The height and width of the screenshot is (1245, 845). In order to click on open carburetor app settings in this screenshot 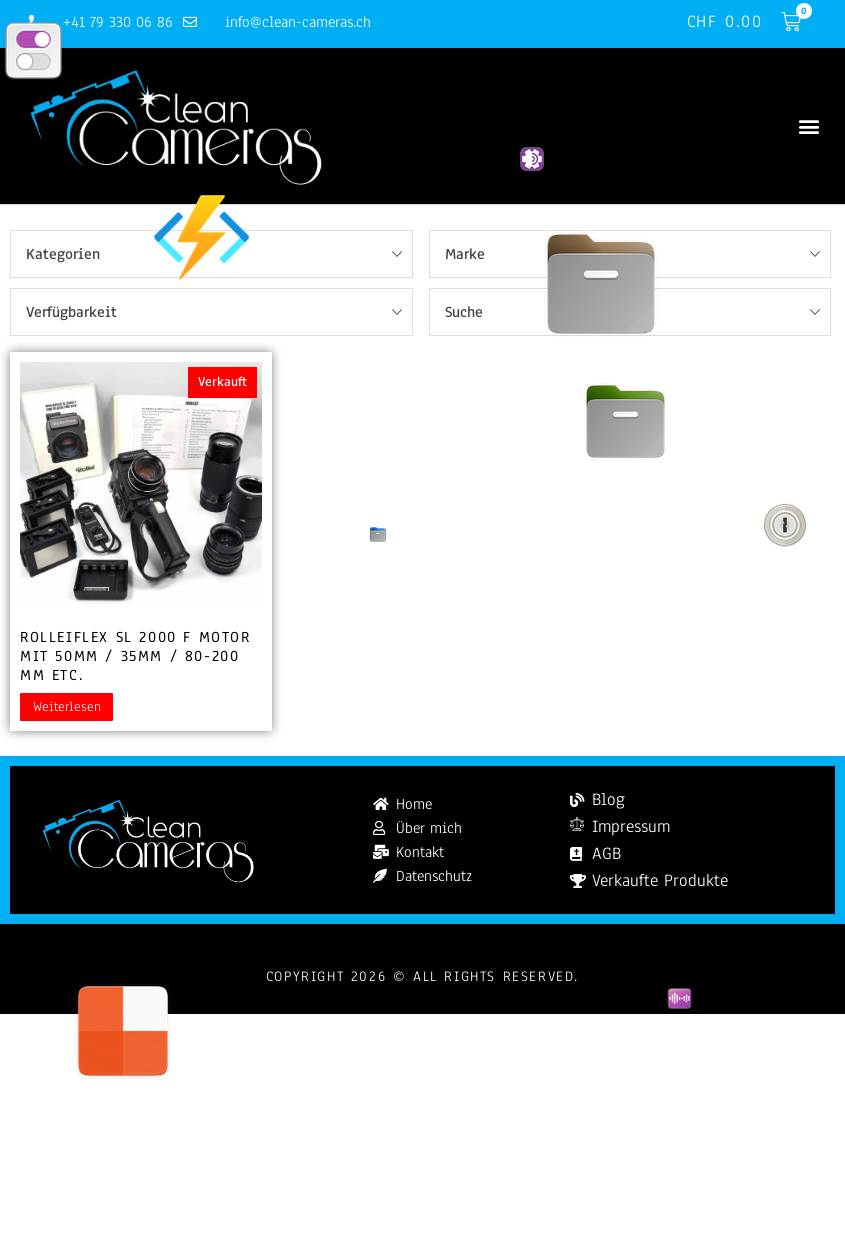, I will do `click(532, 159)`.